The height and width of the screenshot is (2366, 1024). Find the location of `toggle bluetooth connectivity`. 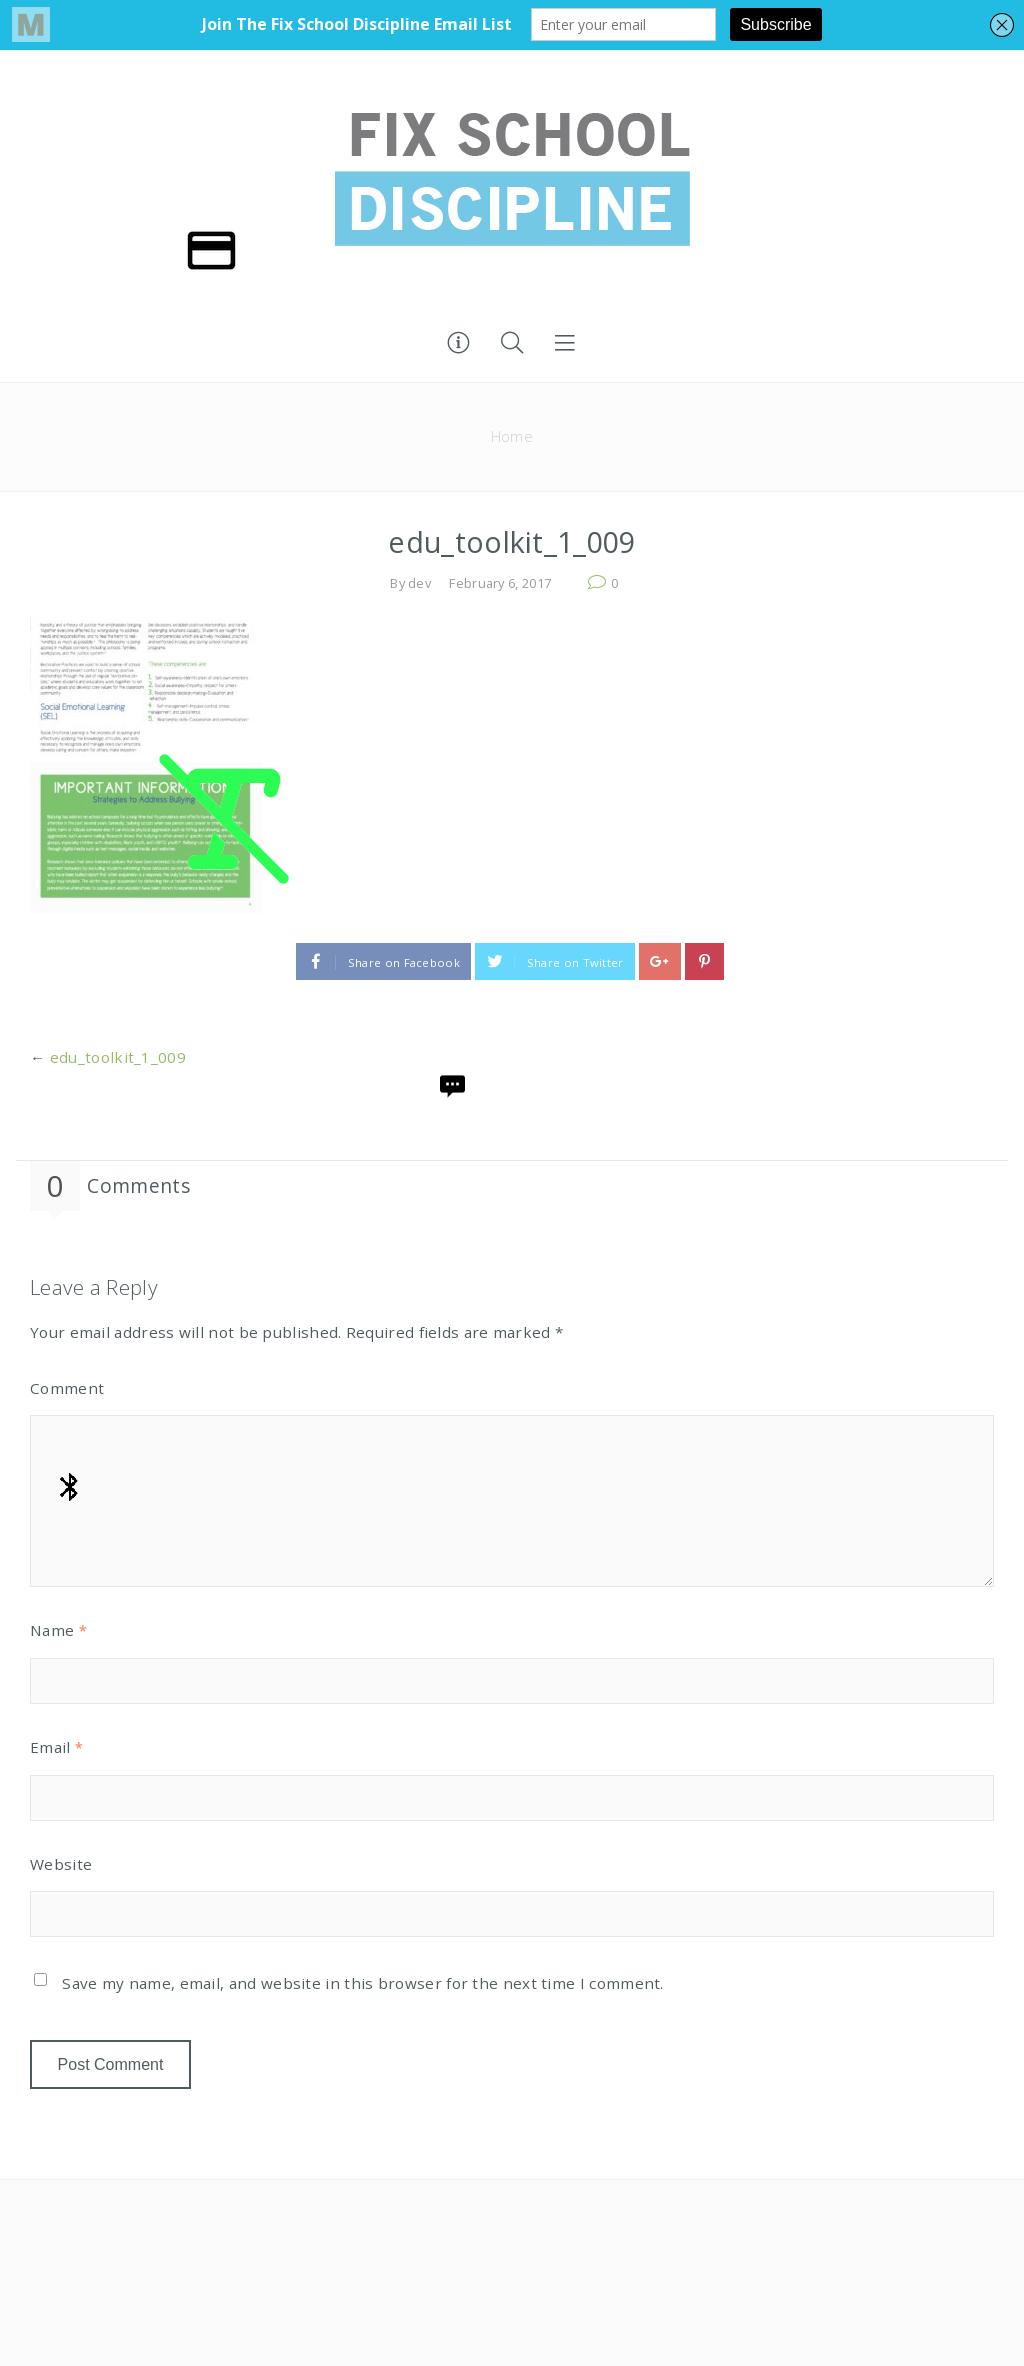

toggle bluetooth connectivity is located at coordinates (70, 1487).